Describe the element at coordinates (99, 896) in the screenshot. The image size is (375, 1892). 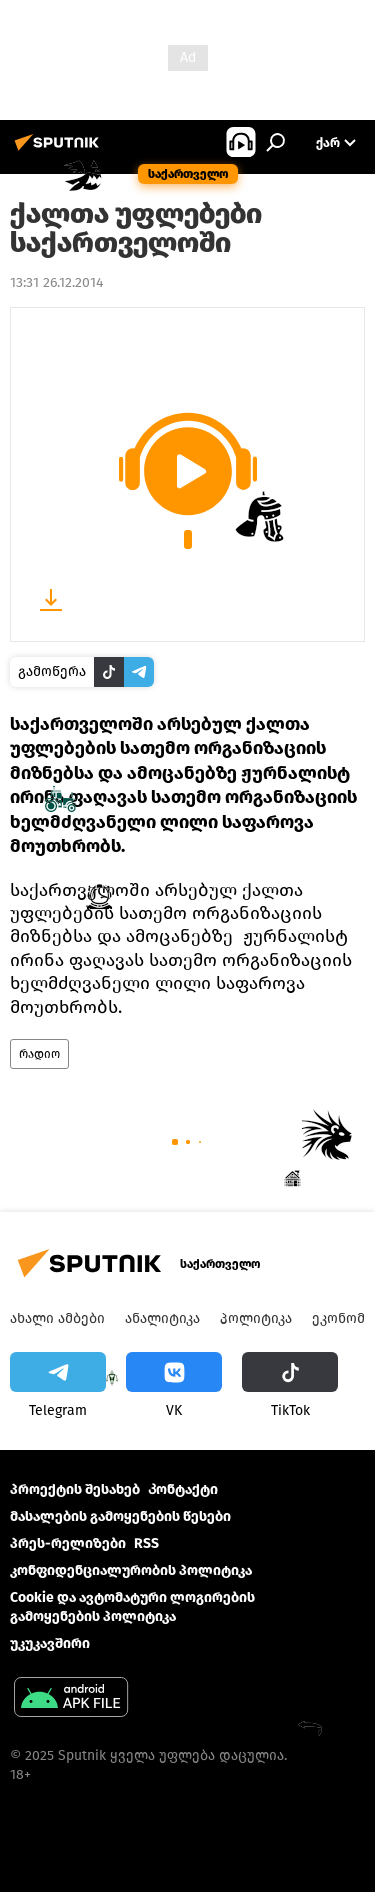
I see `access space or astronaut-themed content` at that location.